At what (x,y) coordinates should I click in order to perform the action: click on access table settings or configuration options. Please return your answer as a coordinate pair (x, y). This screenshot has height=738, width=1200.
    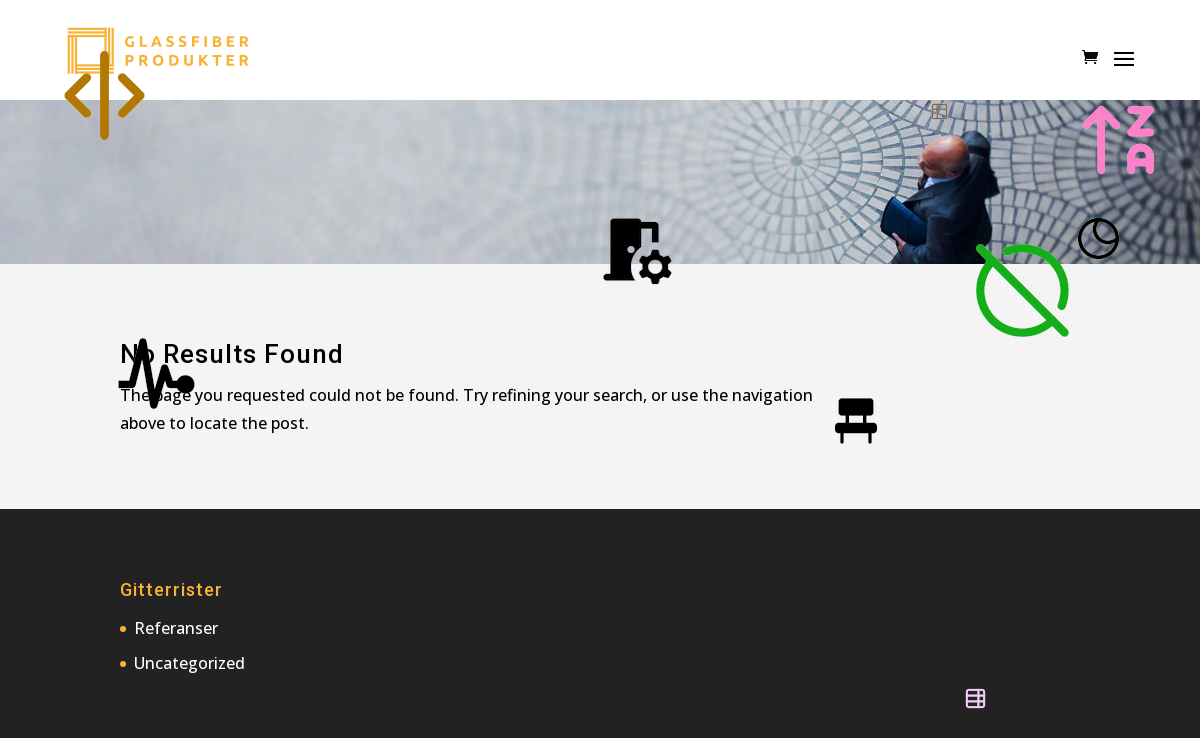
    Looking at the image, I should click on (975, 698).